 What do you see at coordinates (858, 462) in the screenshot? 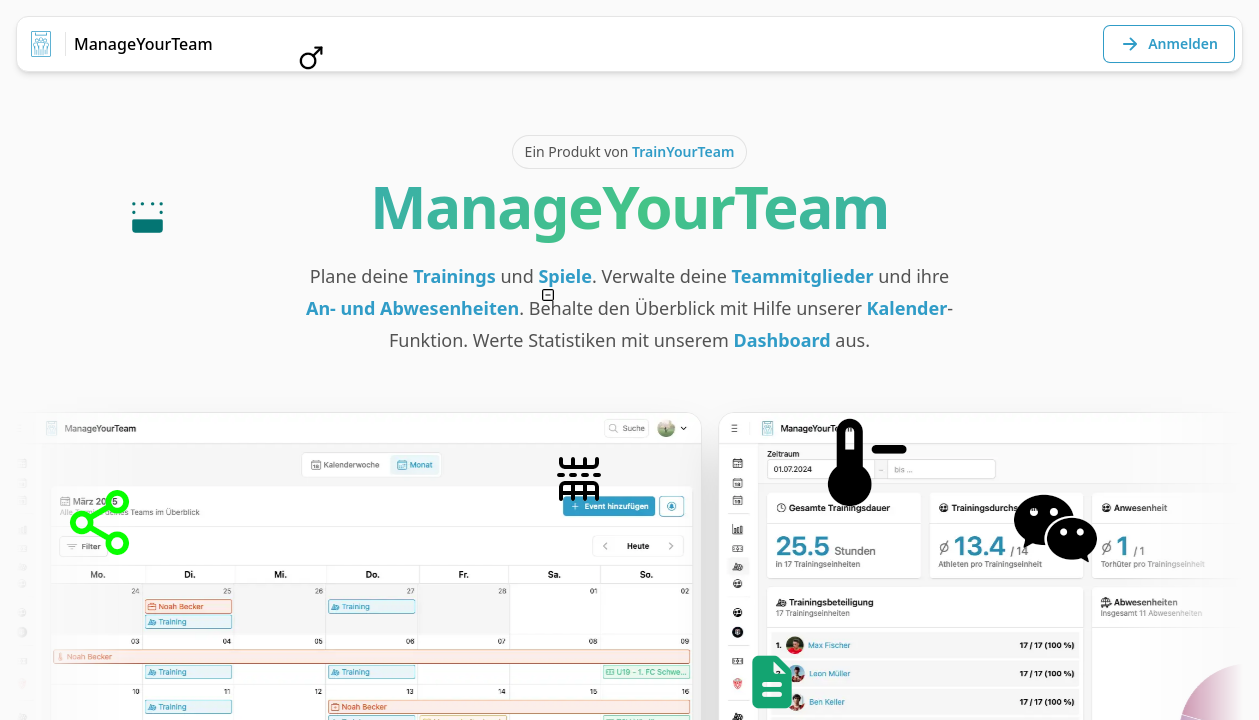
I see `decrease temperature setting` at bounding box center [858, 462].